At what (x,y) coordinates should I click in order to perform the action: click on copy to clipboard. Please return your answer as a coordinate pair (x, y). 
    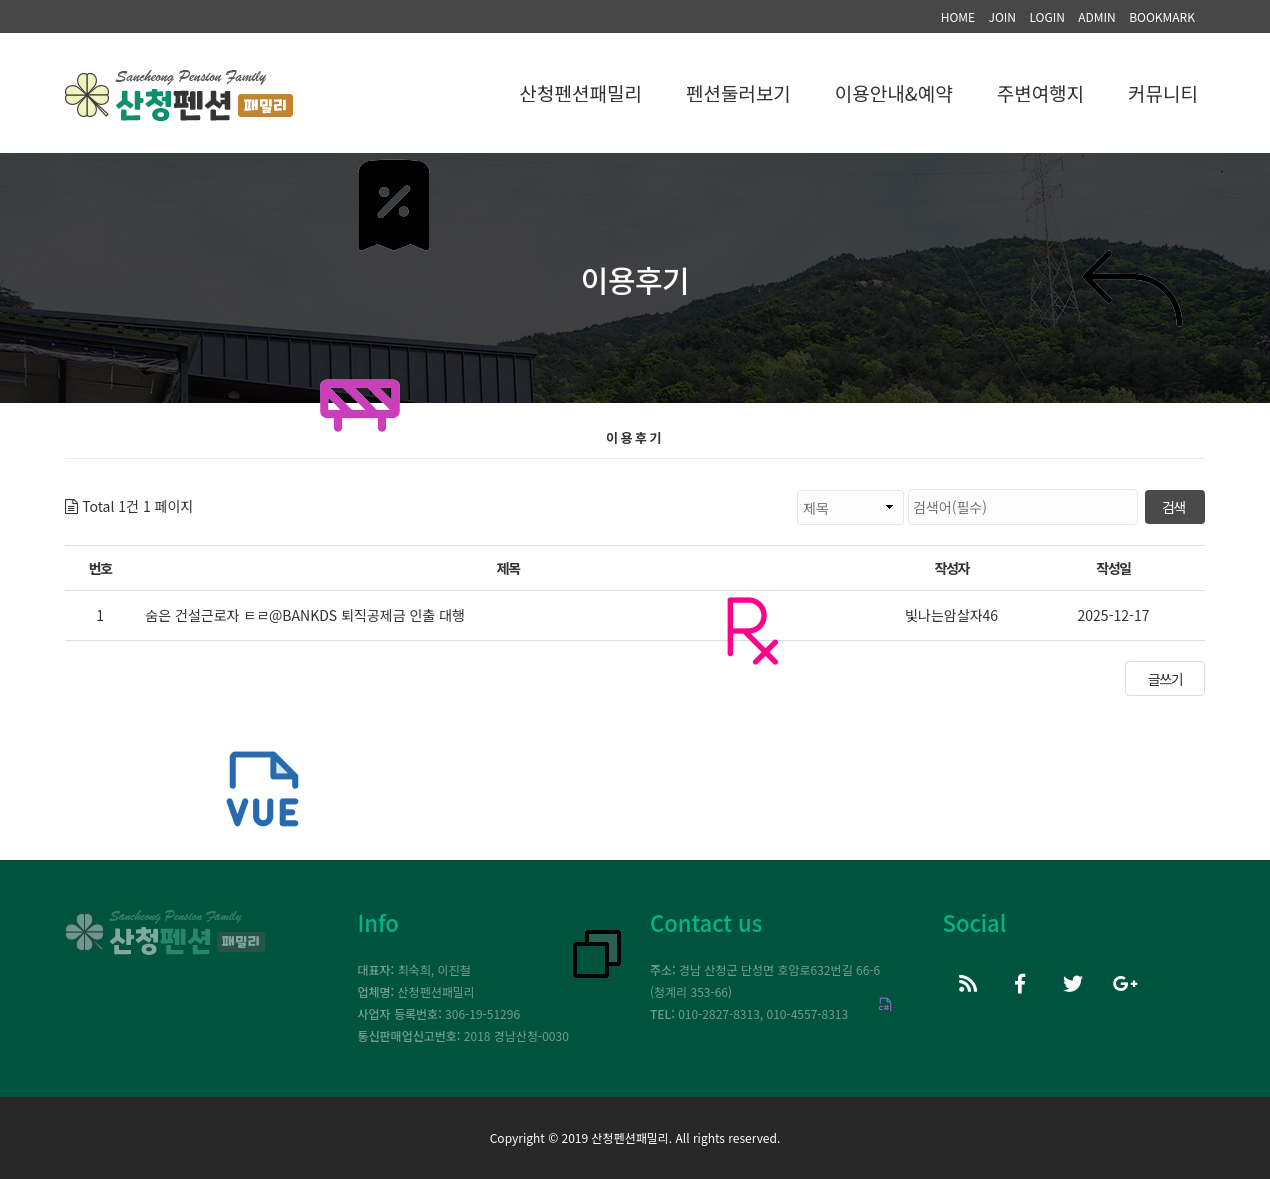
    Looking at the image, I should click on (597, 954).